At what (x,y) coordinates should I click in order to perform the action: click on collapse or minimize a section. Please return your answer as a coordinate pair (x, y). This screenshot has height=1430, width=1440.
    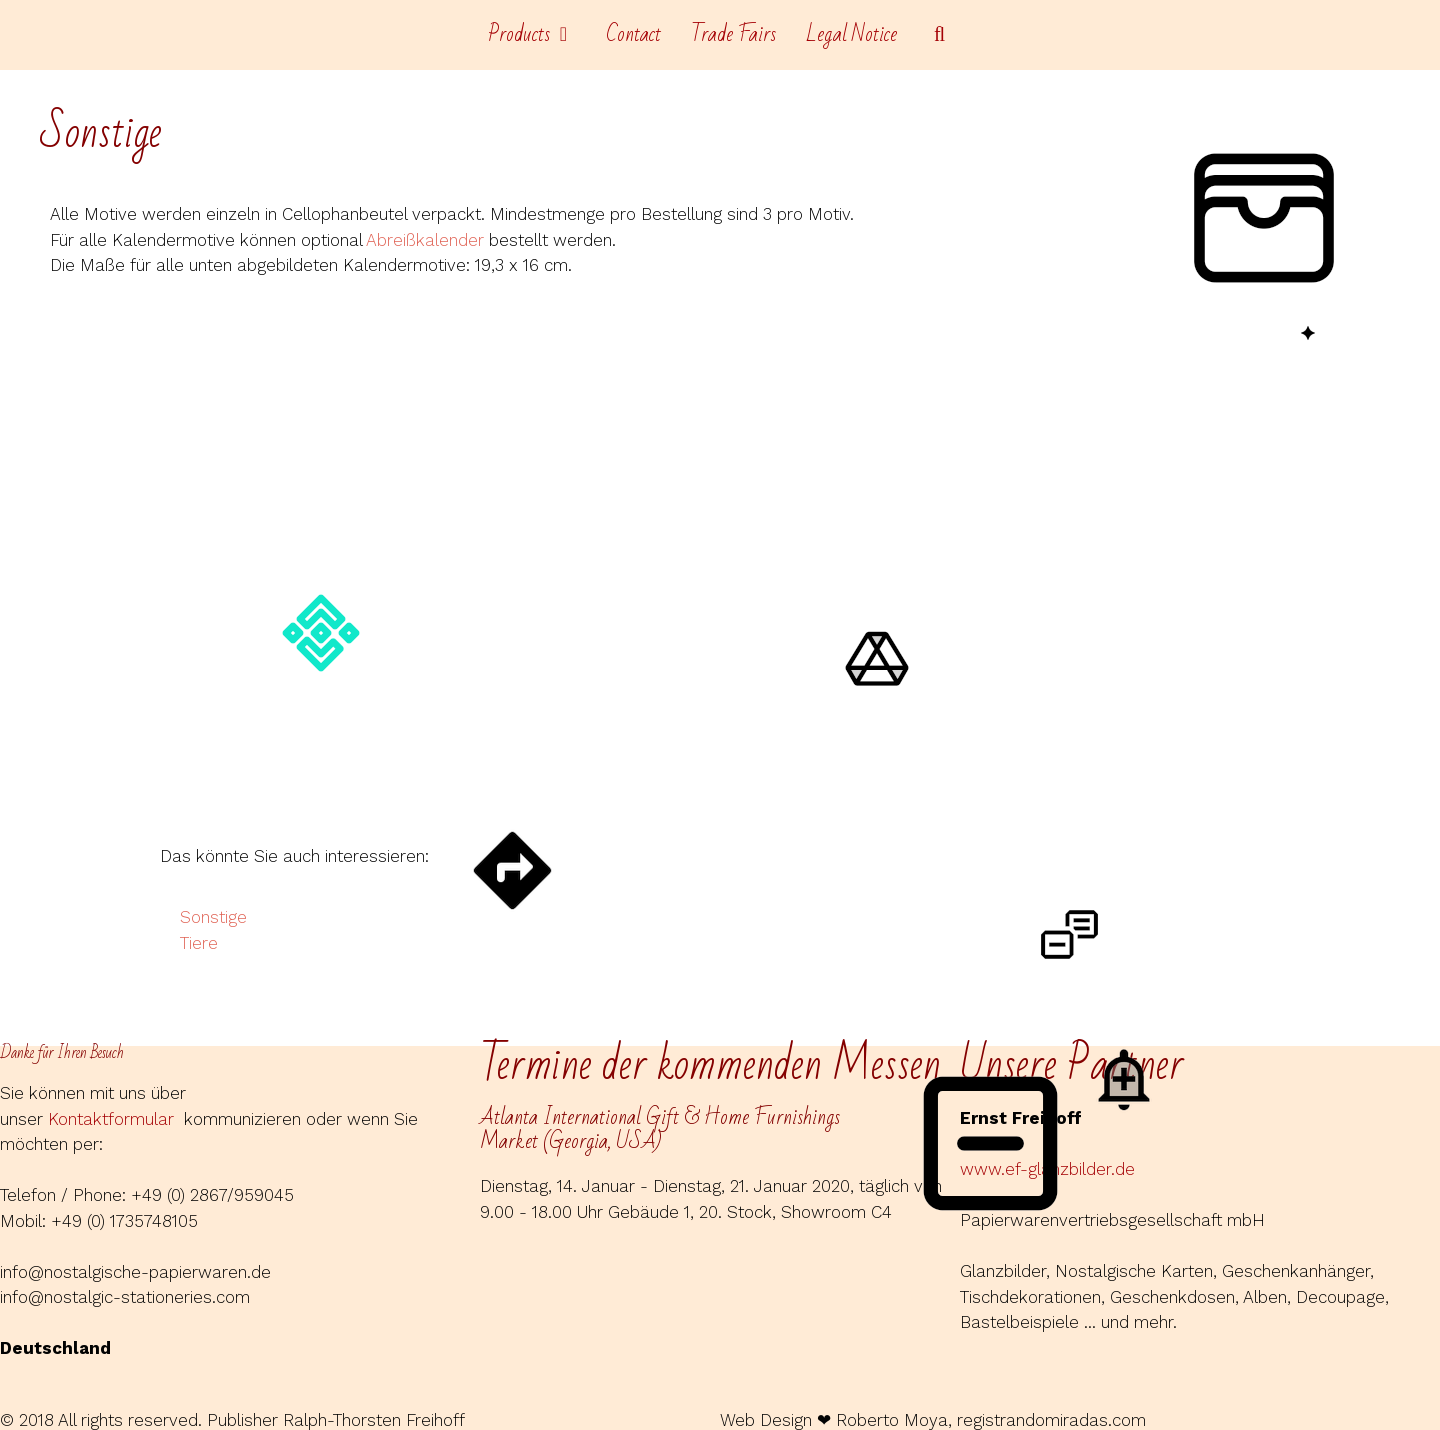
    Looking at the image, I should click on (990, 1143).